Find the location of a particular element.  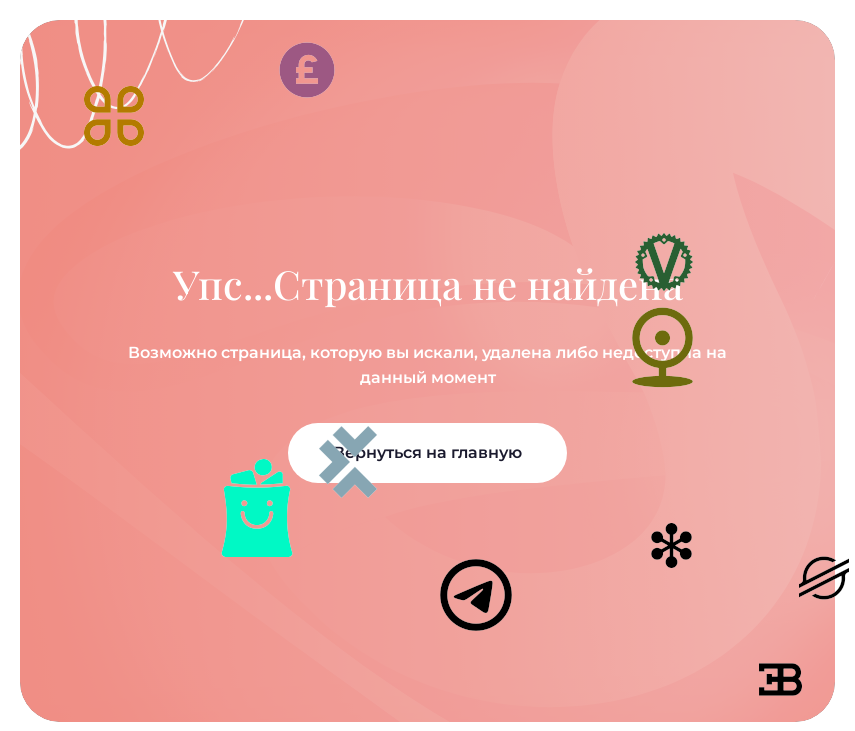

open Telegram messaging app is located at coordinates (476, 595).